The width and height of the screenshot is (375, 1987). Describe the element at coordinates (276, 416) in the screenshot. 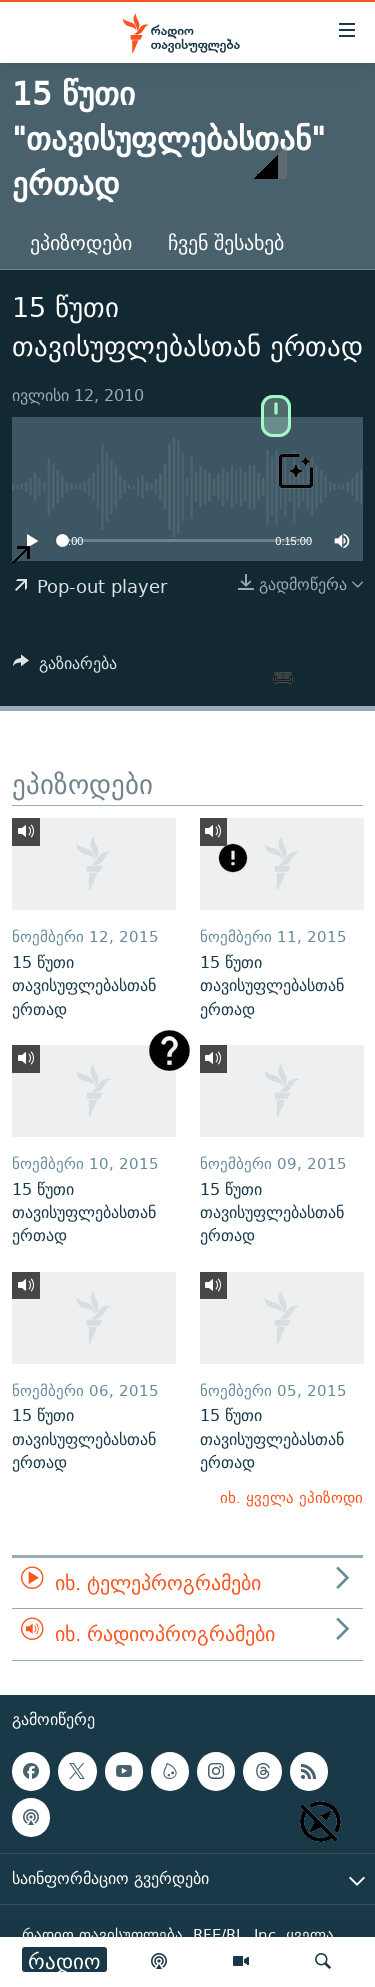

I see `adjust mouse or cursor settings` at that location.